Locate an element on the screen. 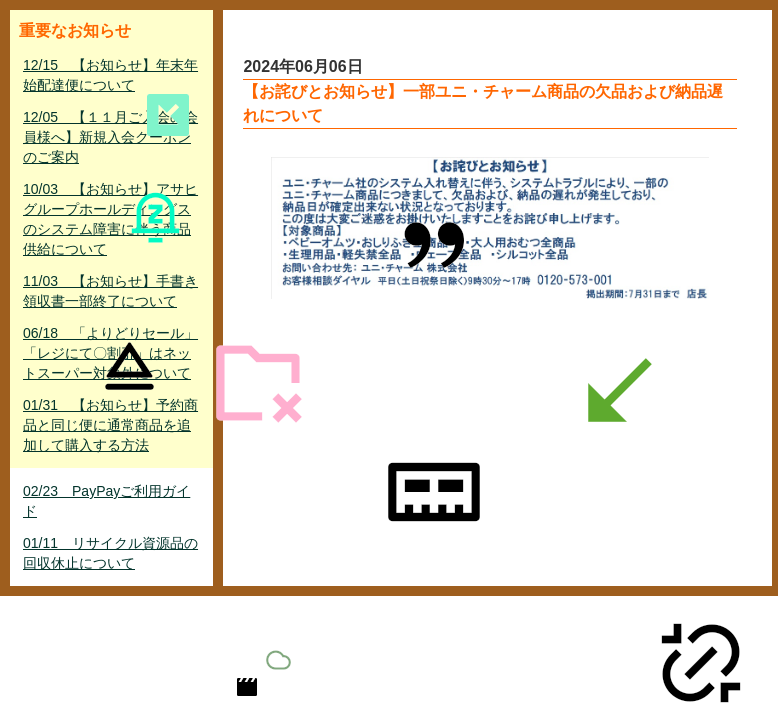 The height and width of the screenshot is (720, 778). unlink or disconnect a hyperlink is located at coordinates (701, 663).